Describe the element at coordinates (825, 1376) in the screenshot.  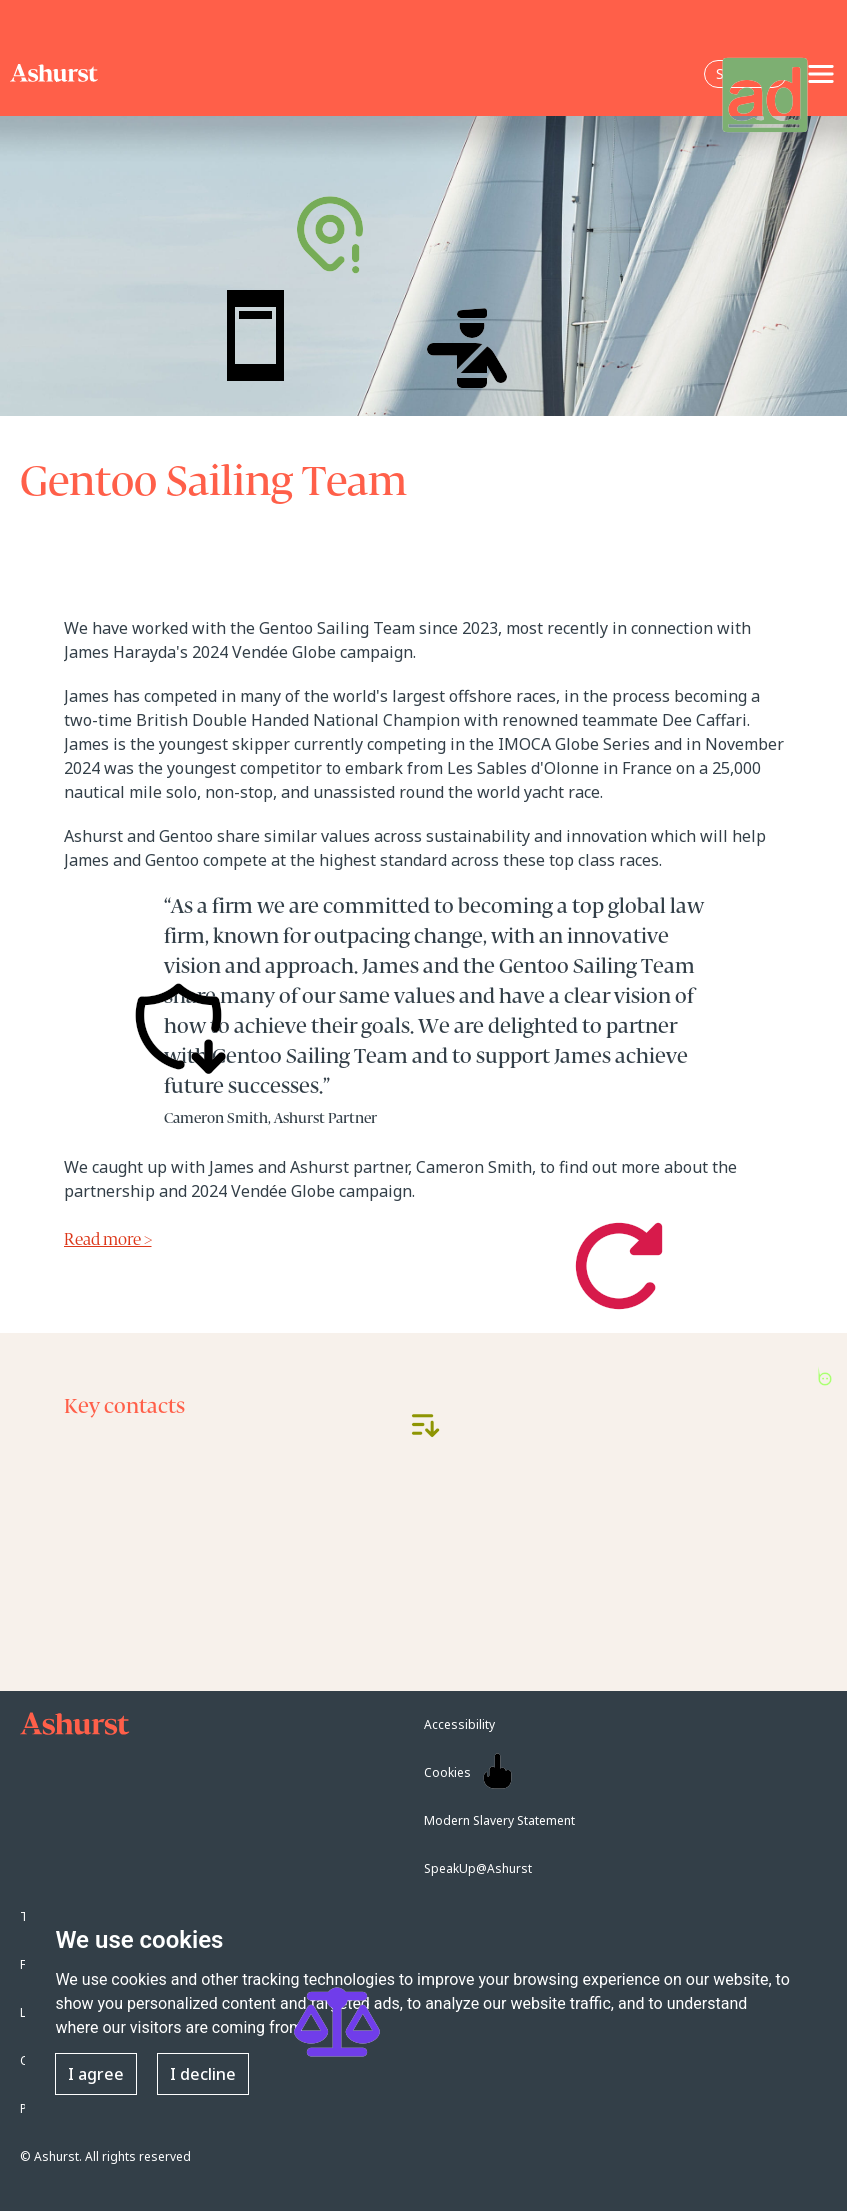
I see `nimblr brand logo` at that location.